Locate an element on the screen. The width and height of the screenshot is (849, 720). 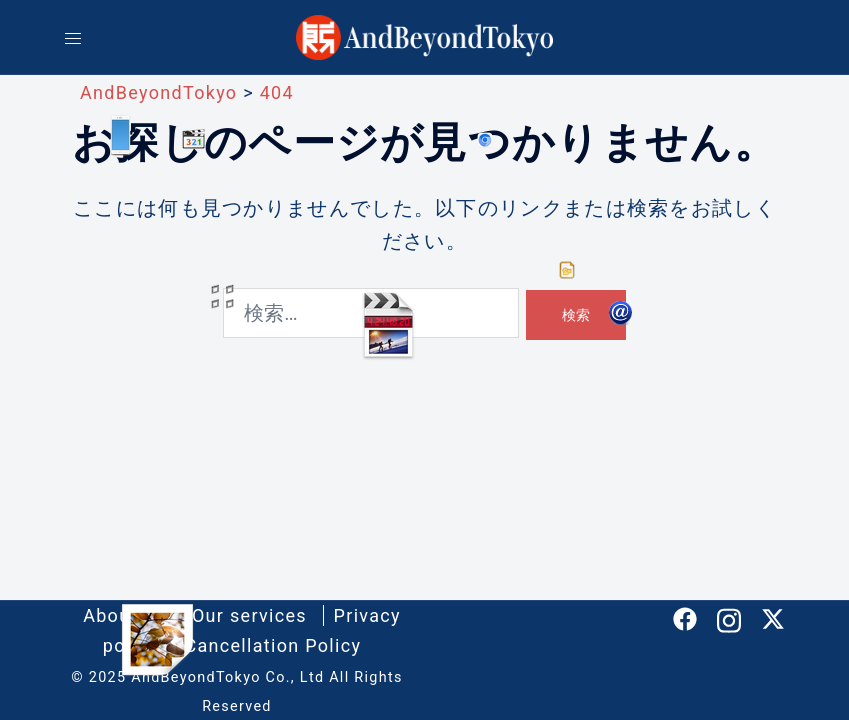
a picture clipping or image snippet is located at coordinates (157, 641).